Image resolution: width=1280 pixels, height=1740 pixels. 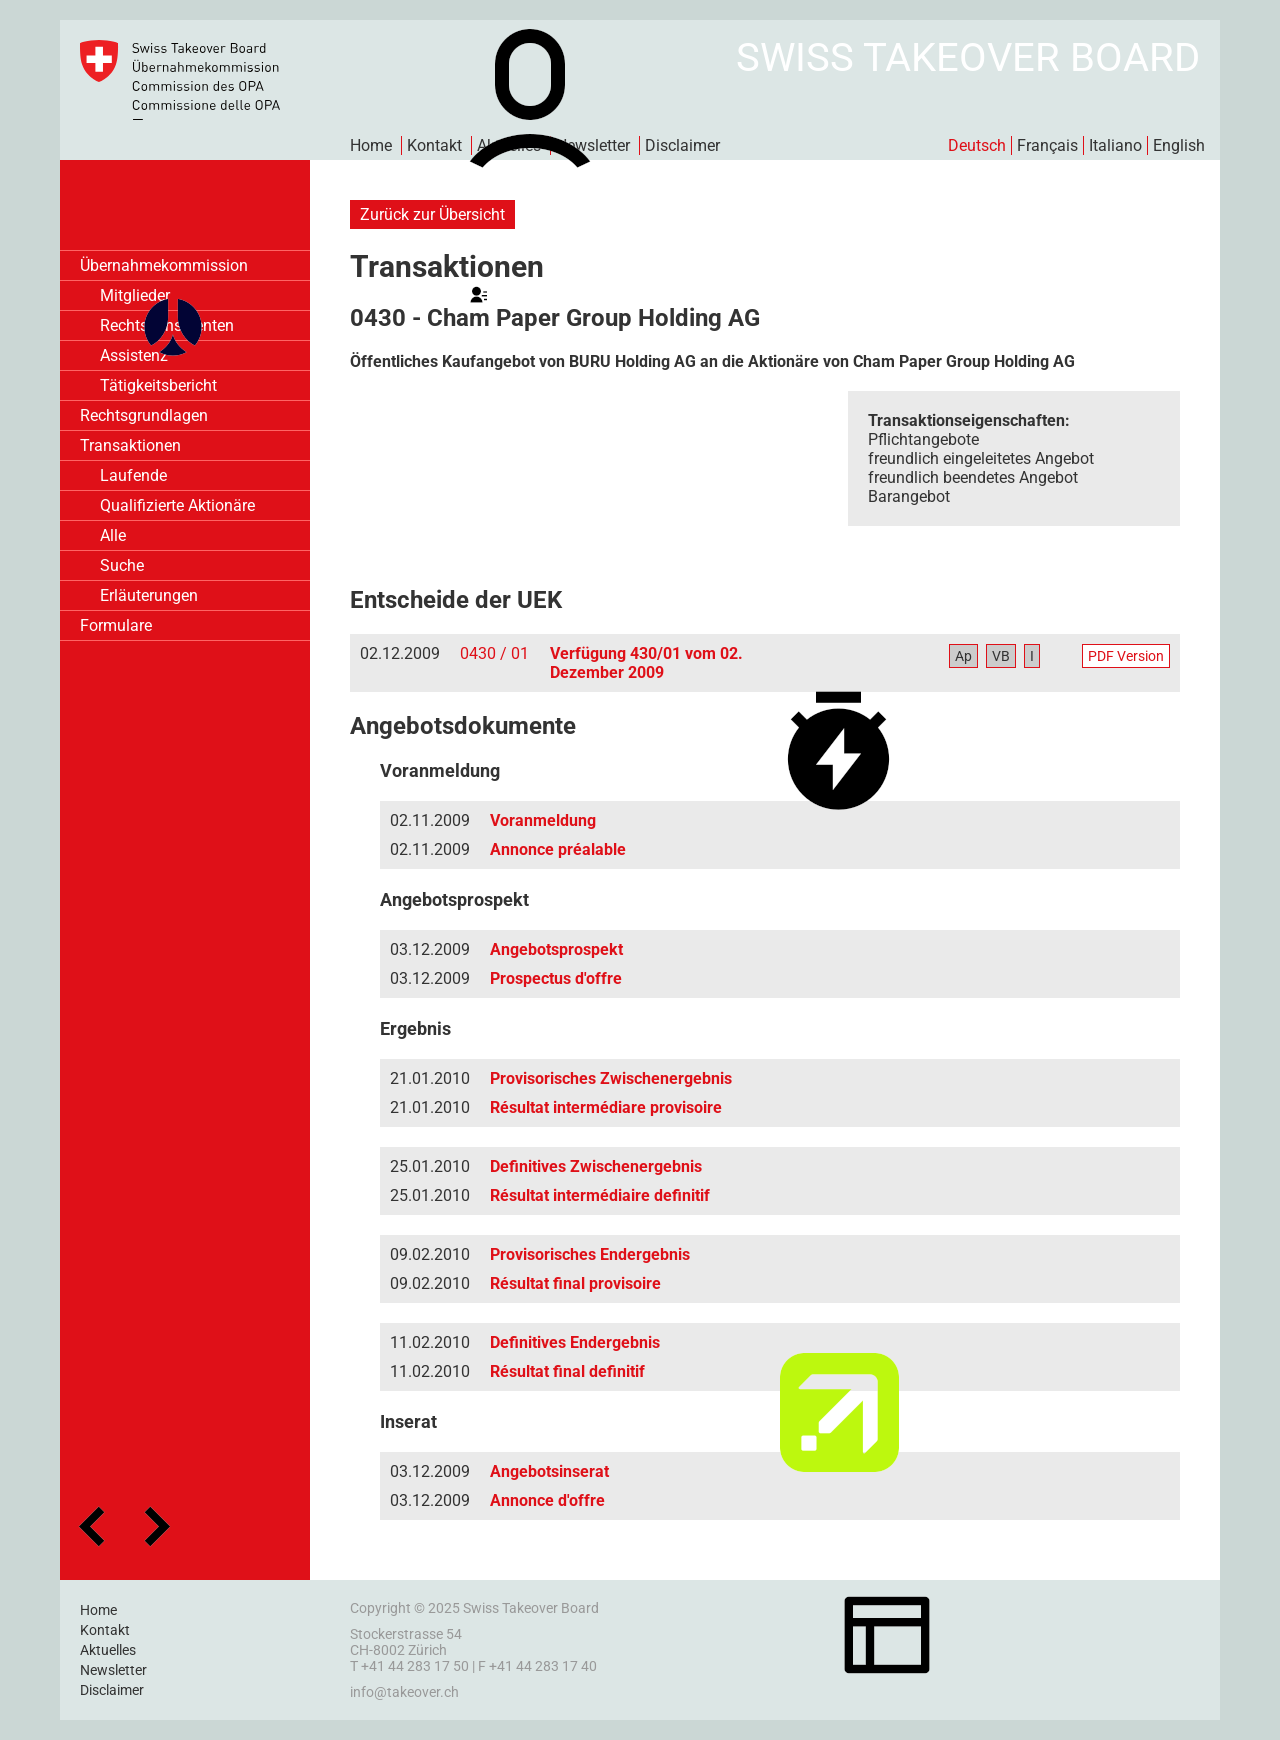 I want to click on start a quick timer or speed countdown, so click(x=838, y=753).